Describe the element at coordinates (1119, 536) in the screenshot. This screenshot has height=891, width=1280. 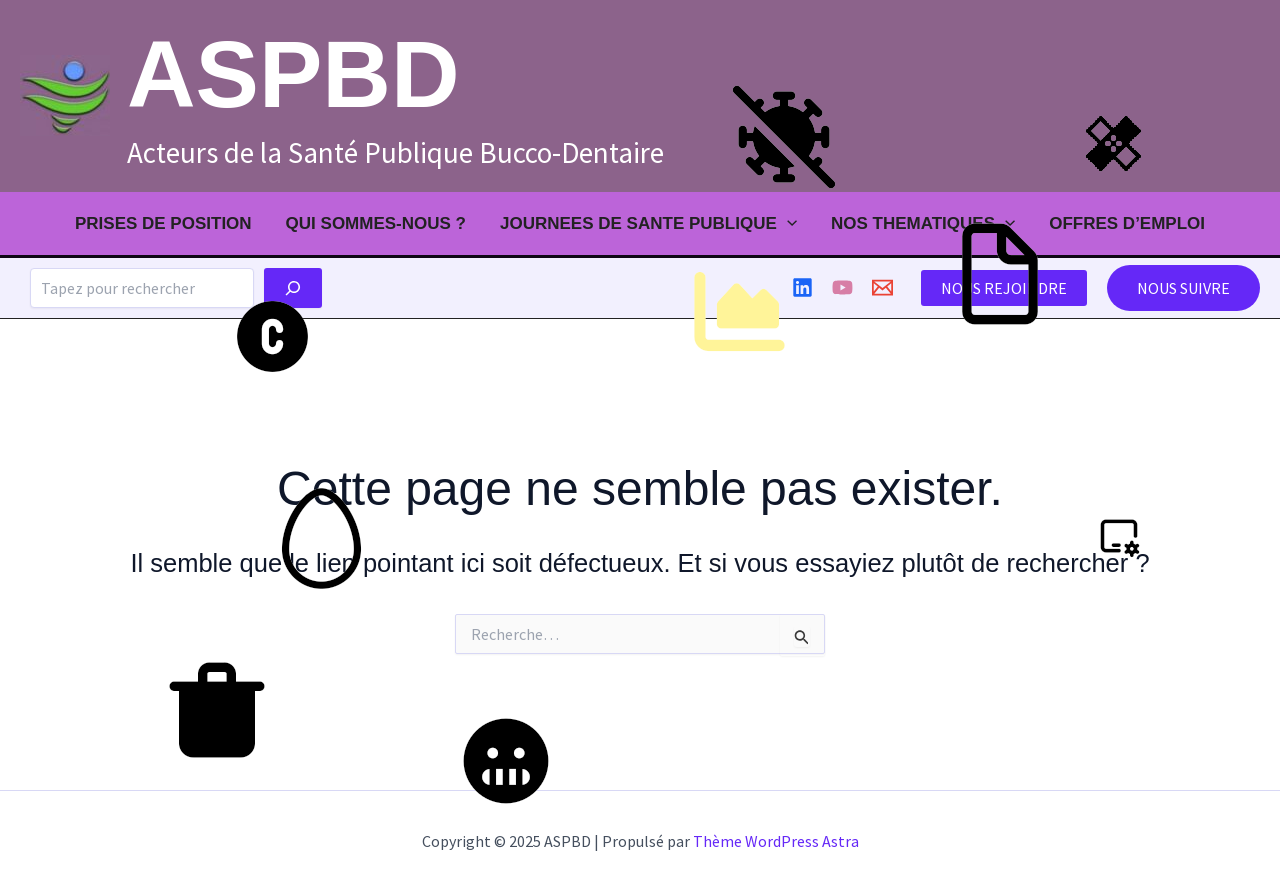
I see `access tablet display settings` at that location.